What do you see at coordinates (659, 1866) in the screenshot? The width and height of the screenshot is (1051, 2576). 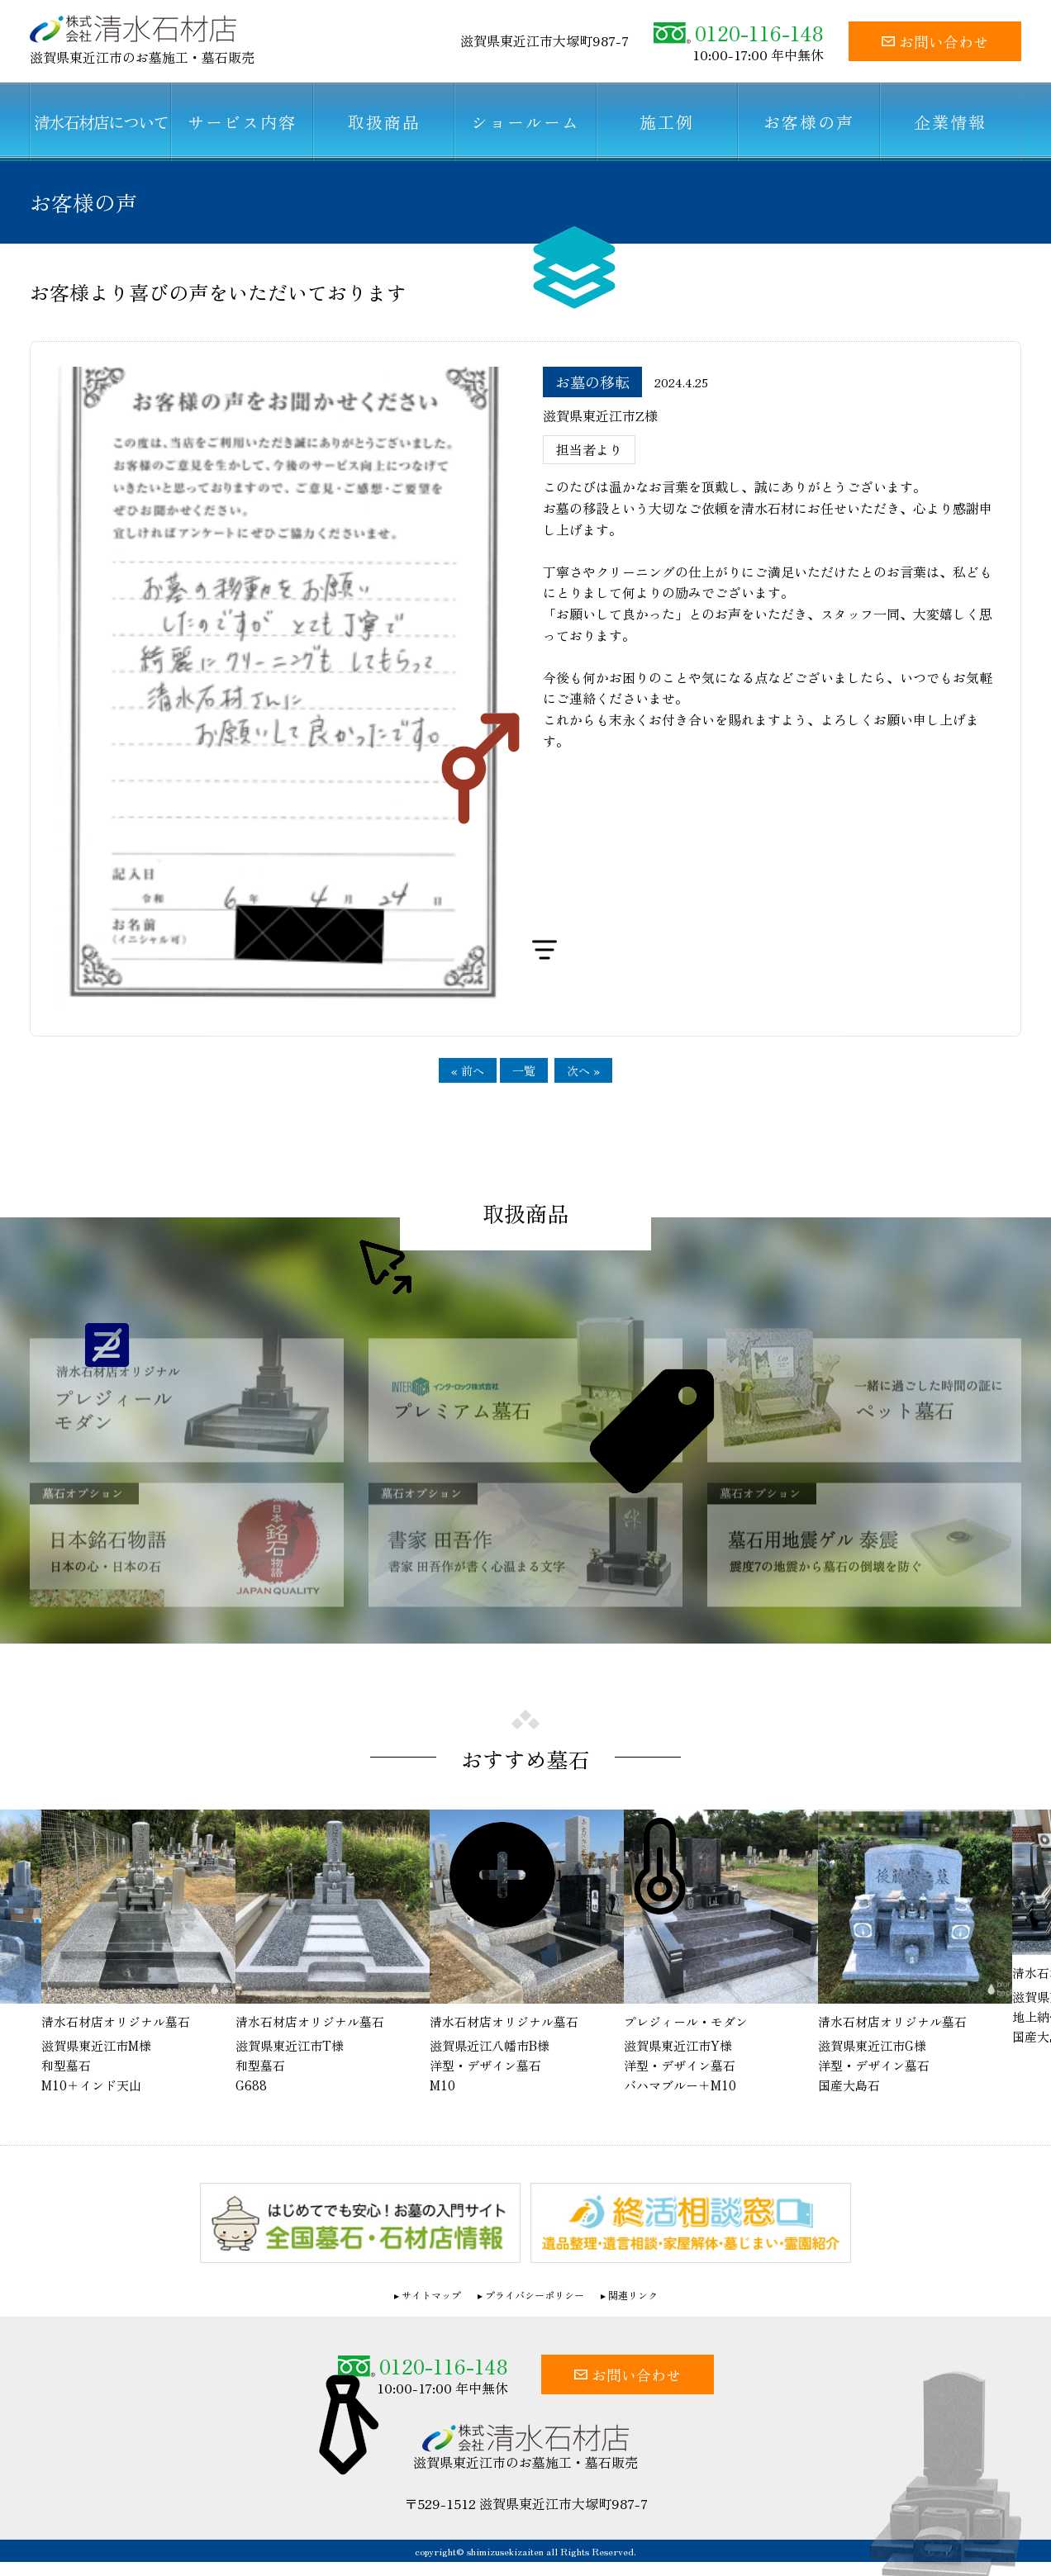 I see `view current temperature` at bounding box center [659, 1866].